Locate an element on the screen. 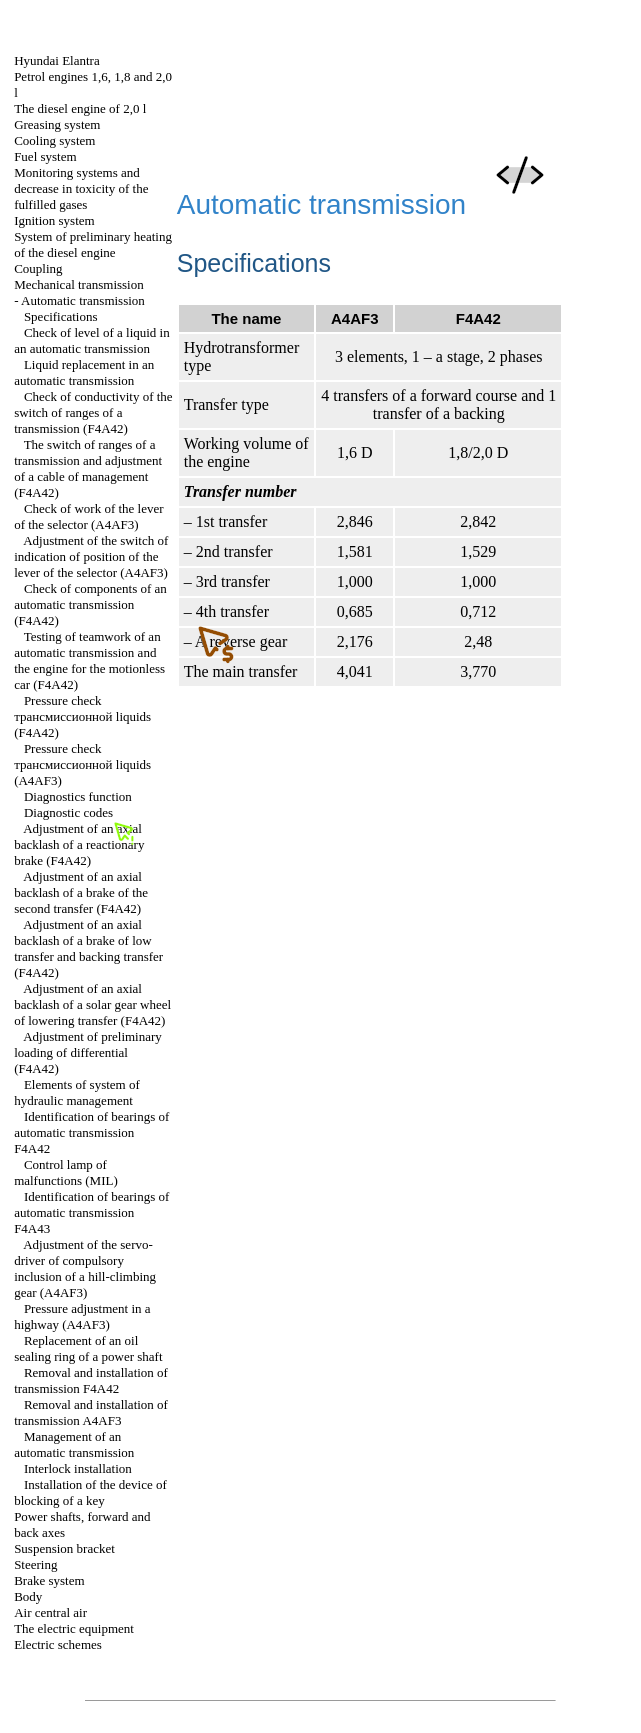  view or edit source code is located at coordinates (520, 175).